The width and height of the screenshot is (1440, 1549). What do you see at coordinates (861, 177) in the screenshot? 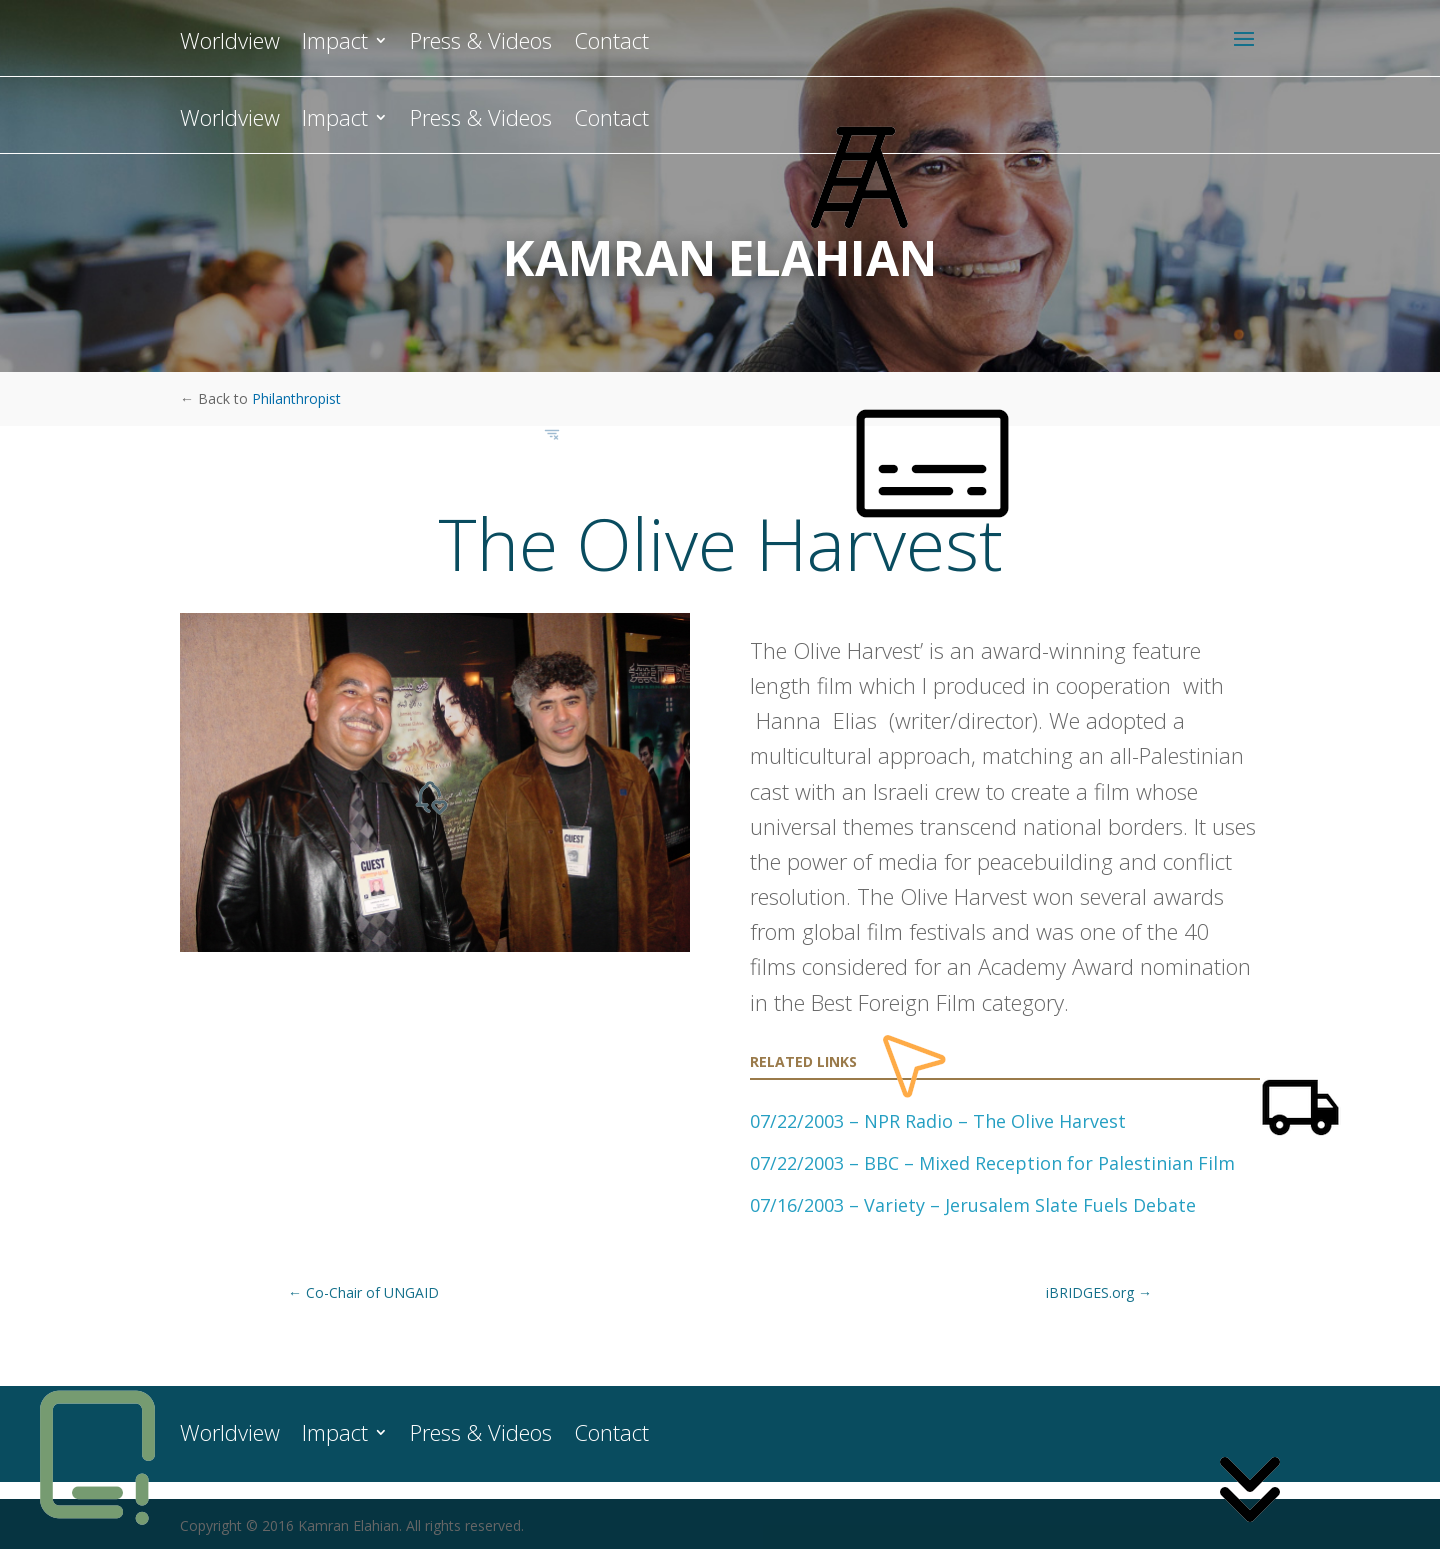
I see `access tools or equipment section` at bounding box center [861, 177].